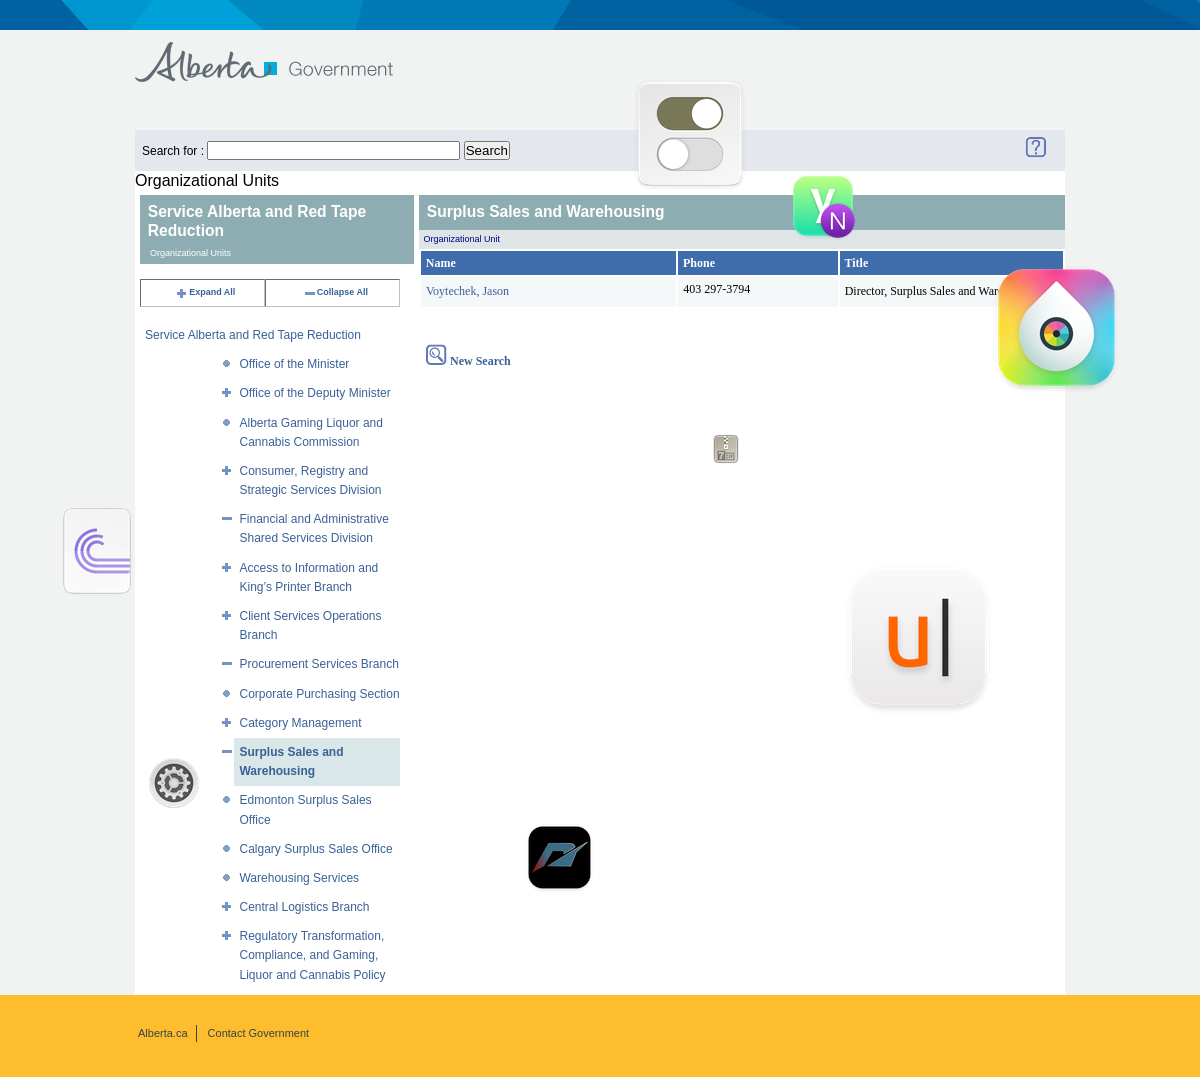  Describe the element at coordinates (823, 206) in the screenshot. I see `open yubikey neo manager app` at that location.